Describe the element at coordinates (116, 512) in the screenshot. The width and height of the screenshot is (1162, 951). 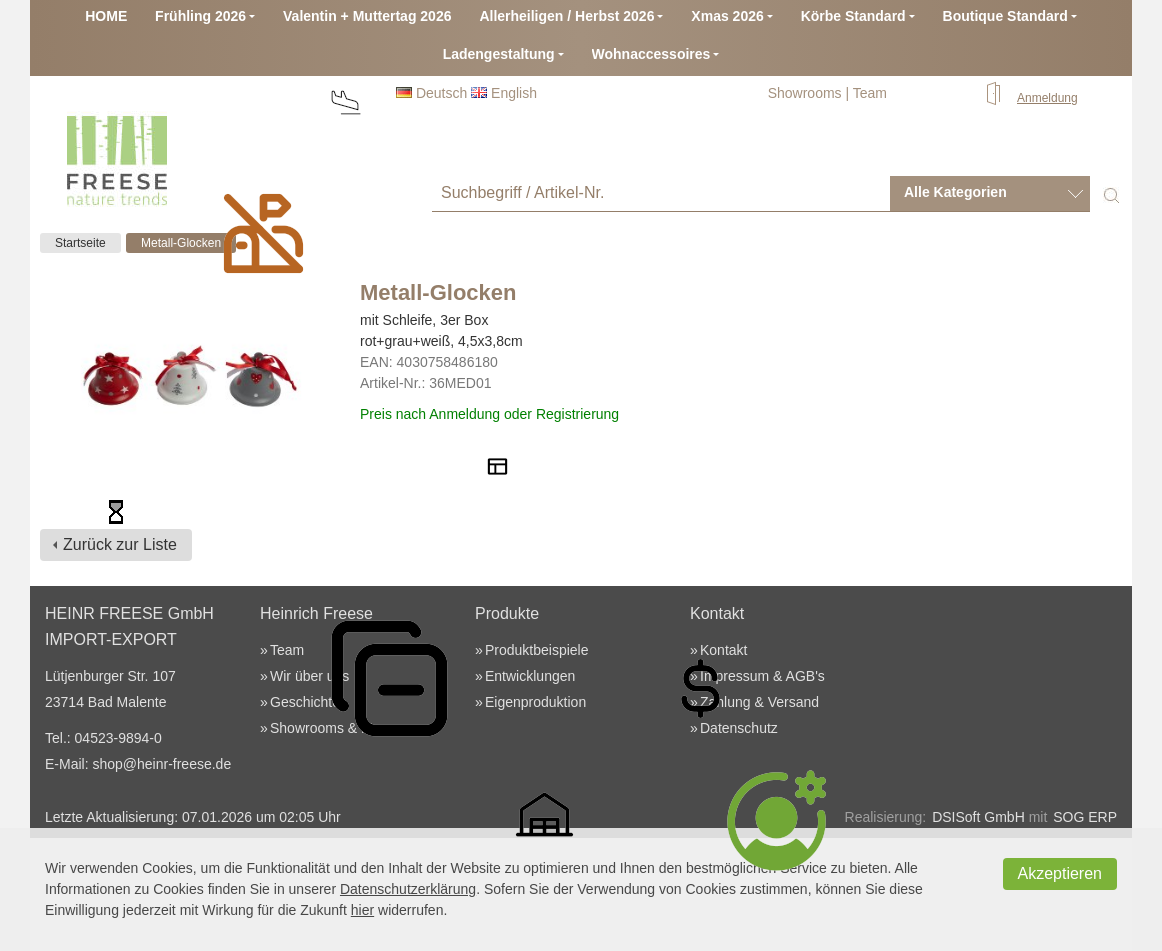
I see `indicates time remaining or process starting` at that location.